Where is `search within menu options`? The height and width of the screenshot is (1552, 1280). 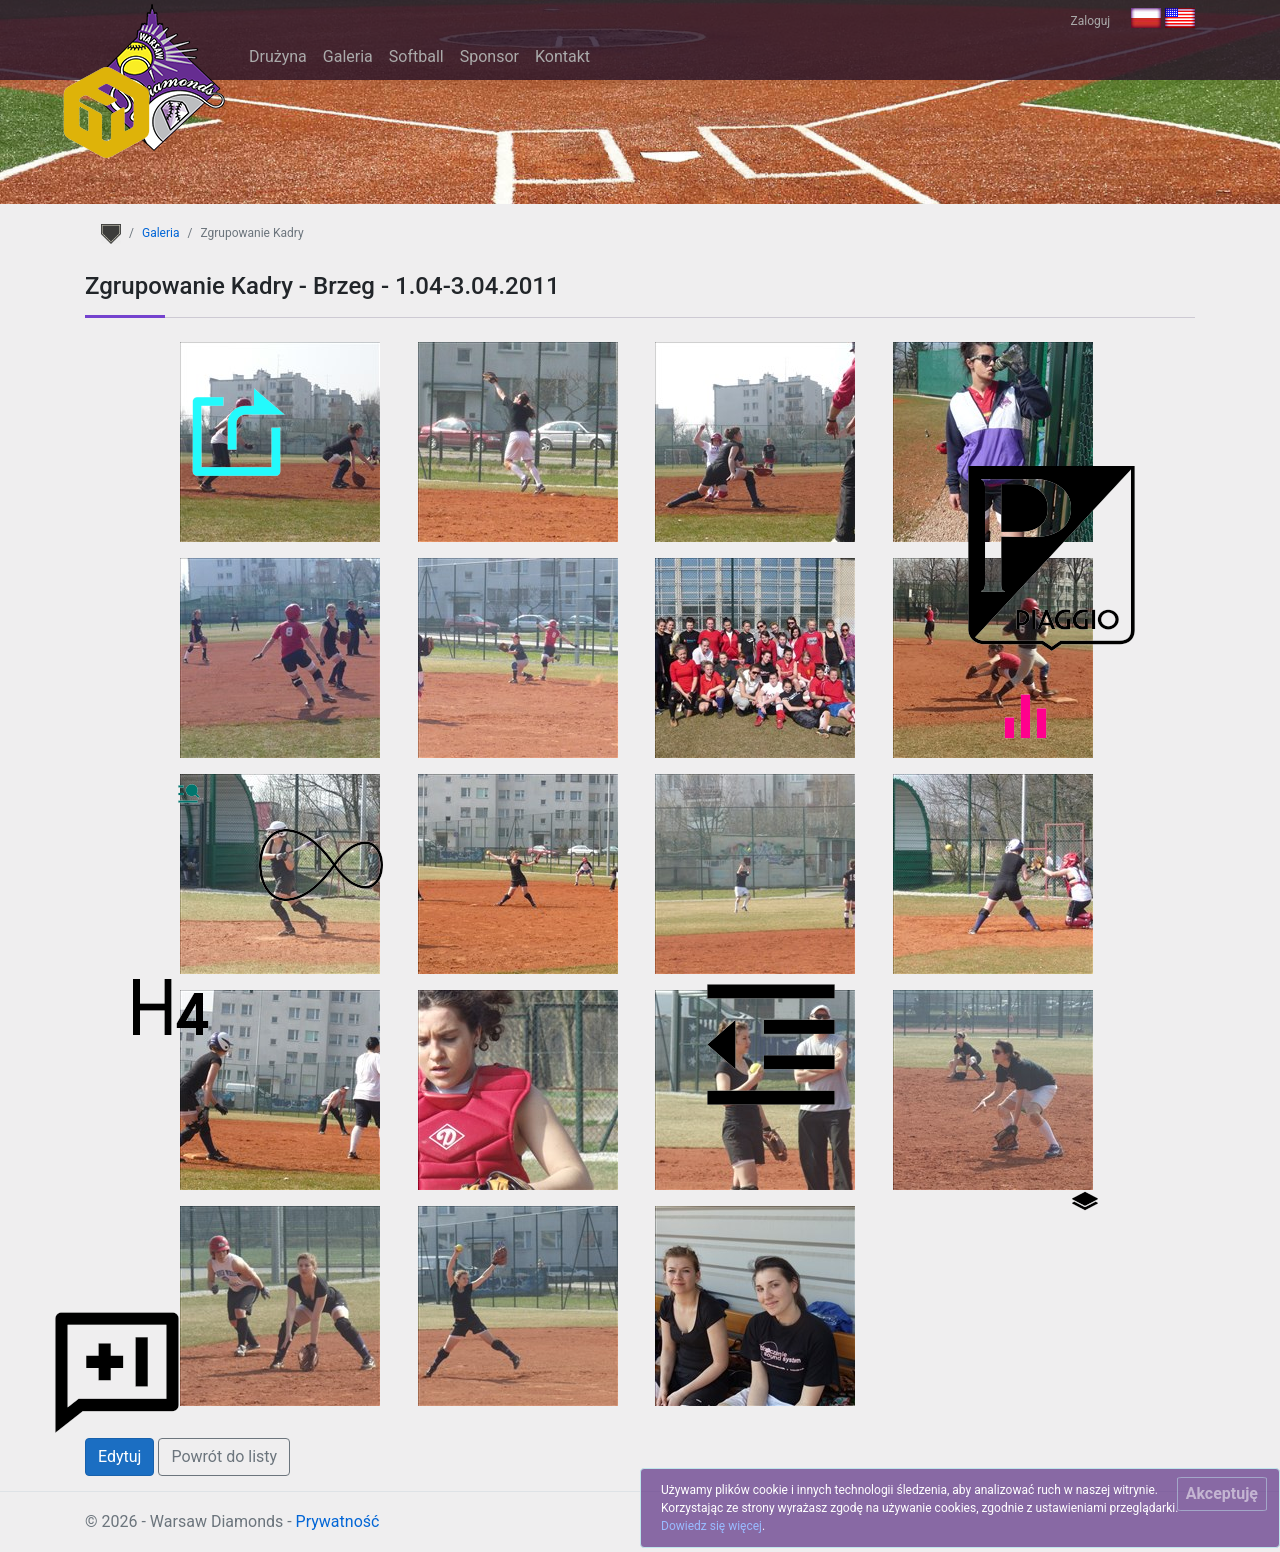 search within menu options is located at coordinates (188, 794).